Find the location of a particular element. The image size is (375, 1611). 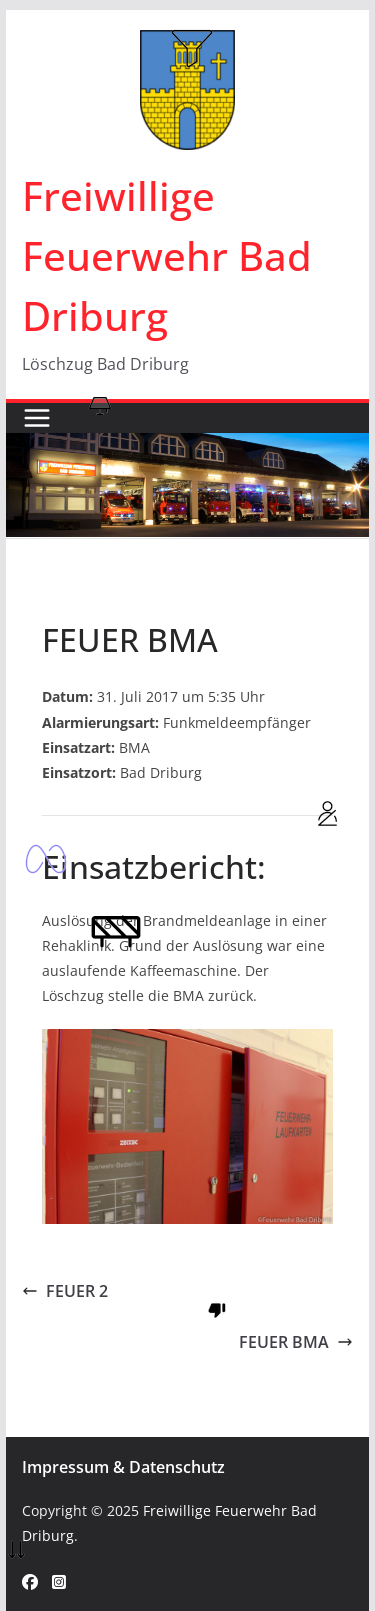

filter or sort content is located at coordinates (192, 47).